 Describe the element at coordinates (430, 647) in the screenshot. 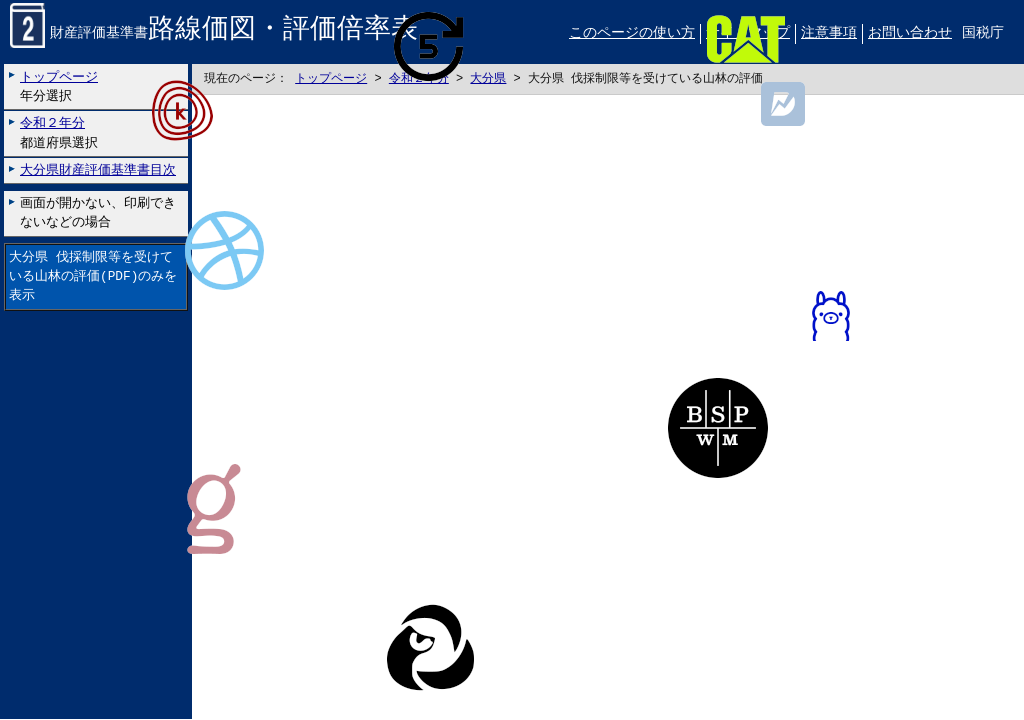

I see `FerretDB brand logo` at that location.